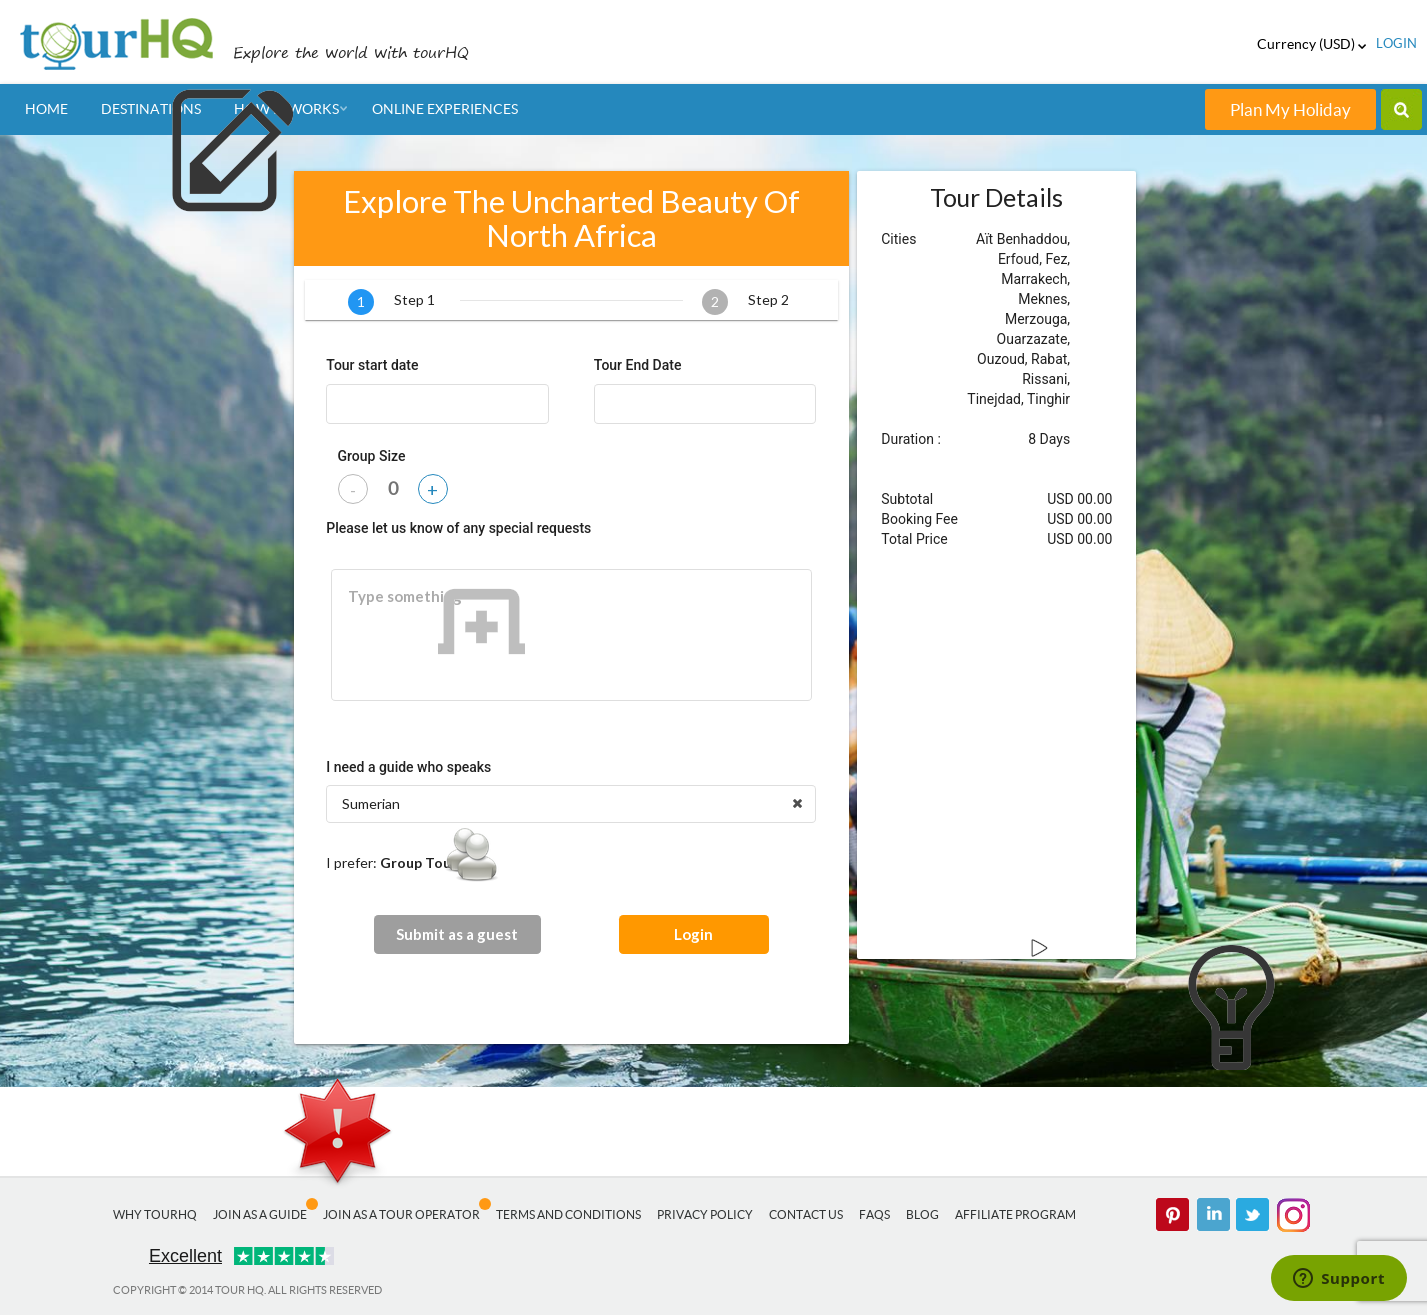  Describe the element at coordinates (338, 1131) in the screenshot. I see `indicates a critical software update is available` at that location.